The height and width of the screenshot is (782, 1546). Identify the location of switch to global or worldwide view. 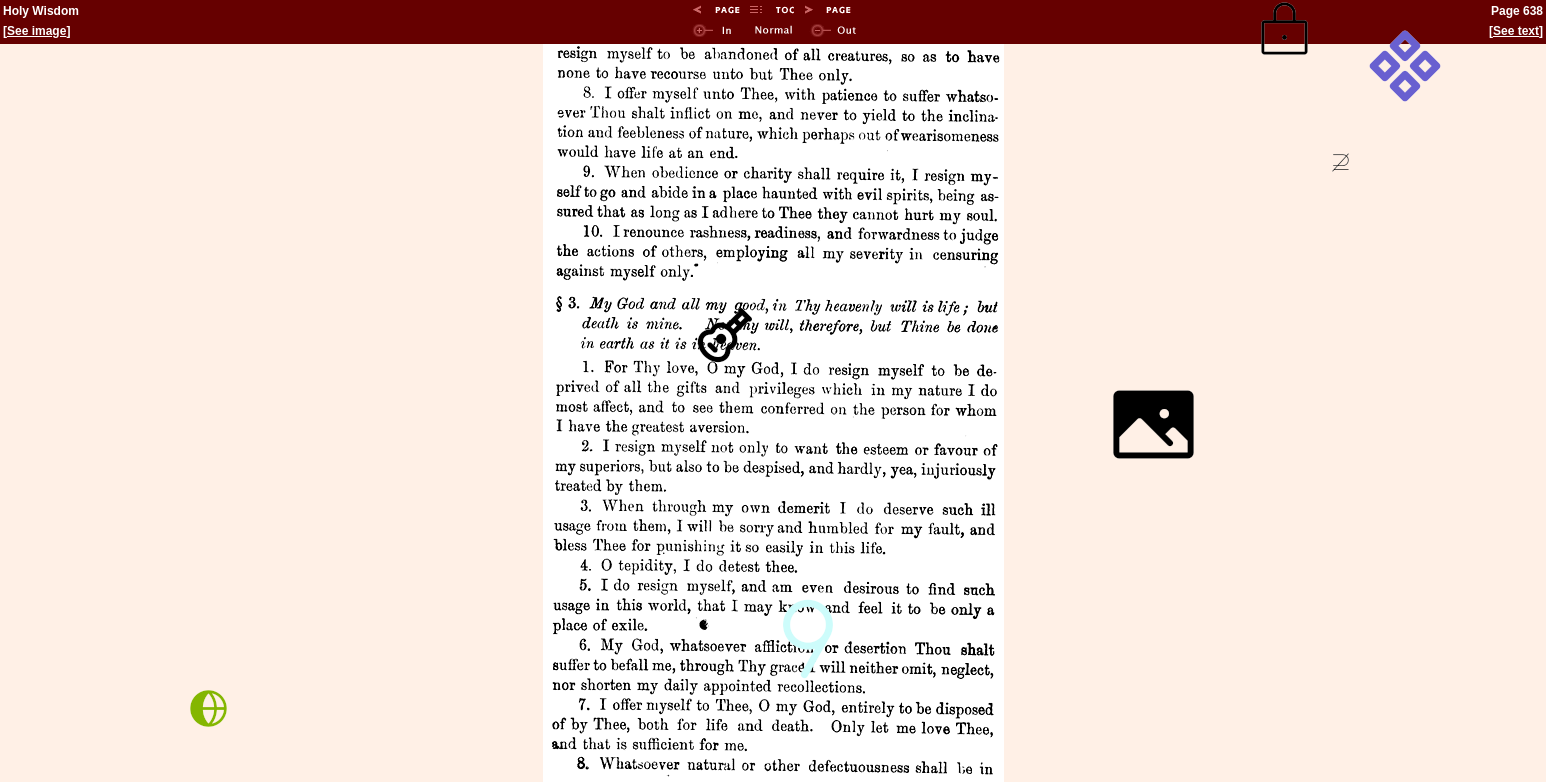
(208, 708).